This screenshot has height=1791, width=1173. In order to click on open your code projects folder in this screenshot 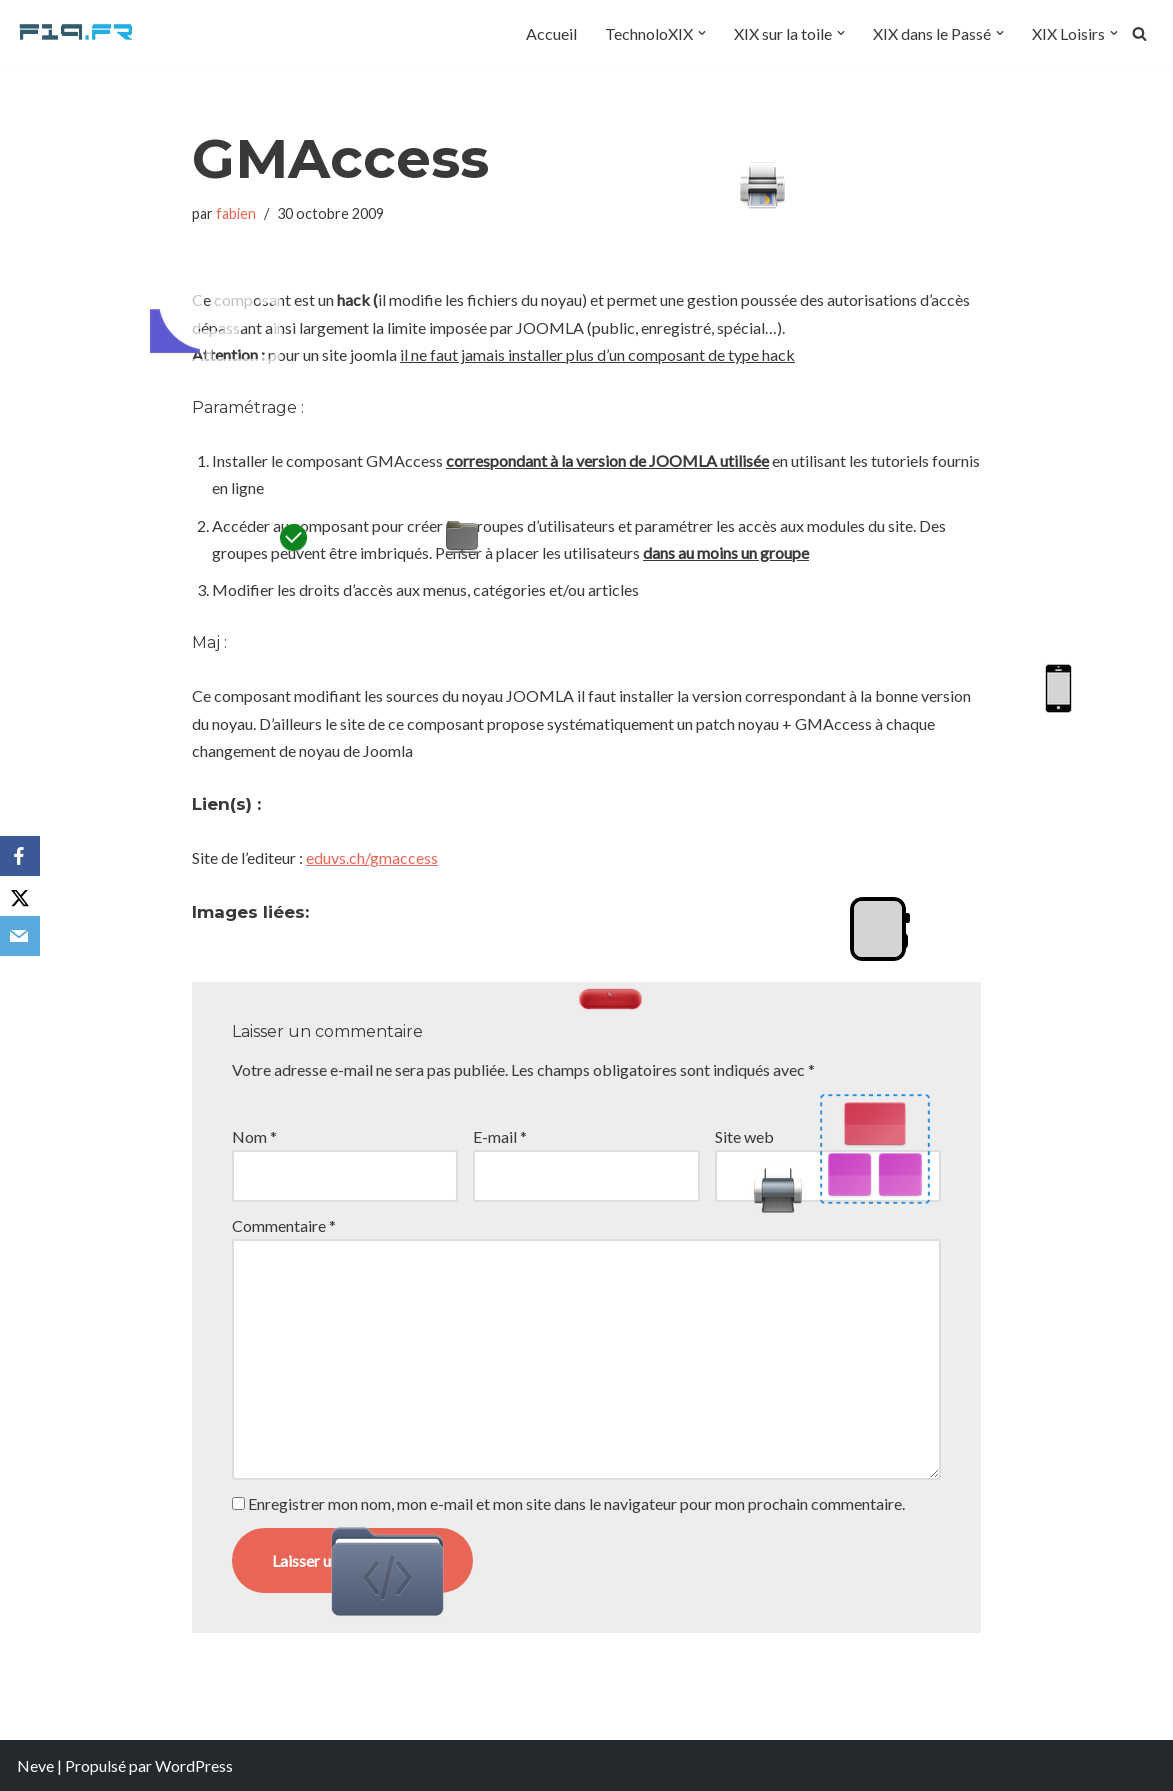, I will do `click(387, 1571)`.